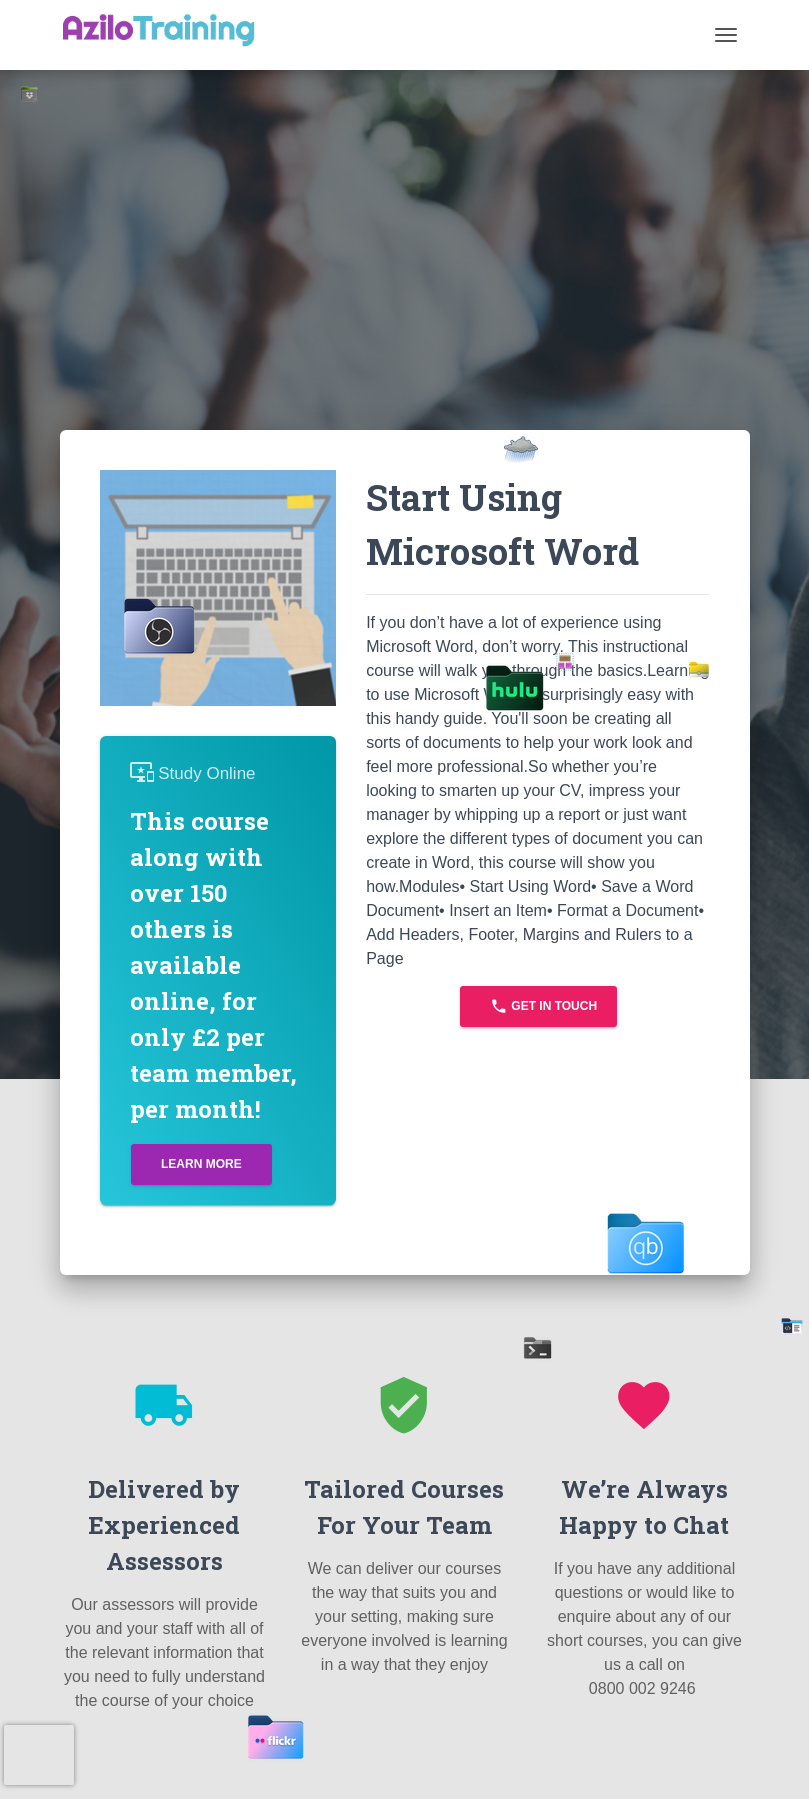  Describe the element at coordinates (159, 628) in the screenshot. I see `open OBS Studio project files folder` at that location.